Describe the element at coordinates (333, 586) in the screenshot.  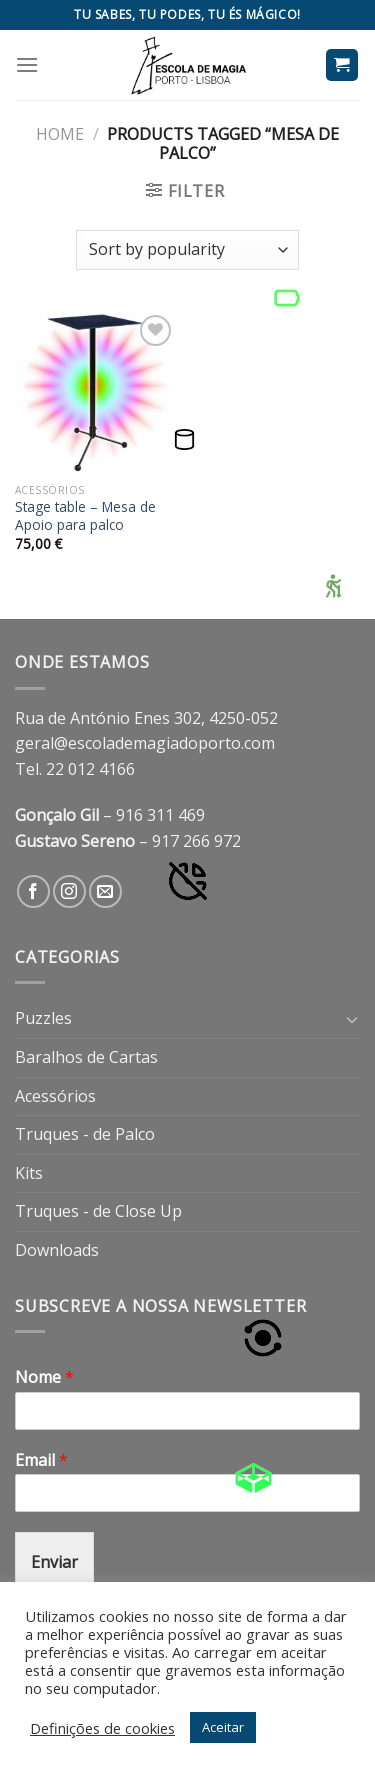
I see `access hiking or trekking activities` at that location.